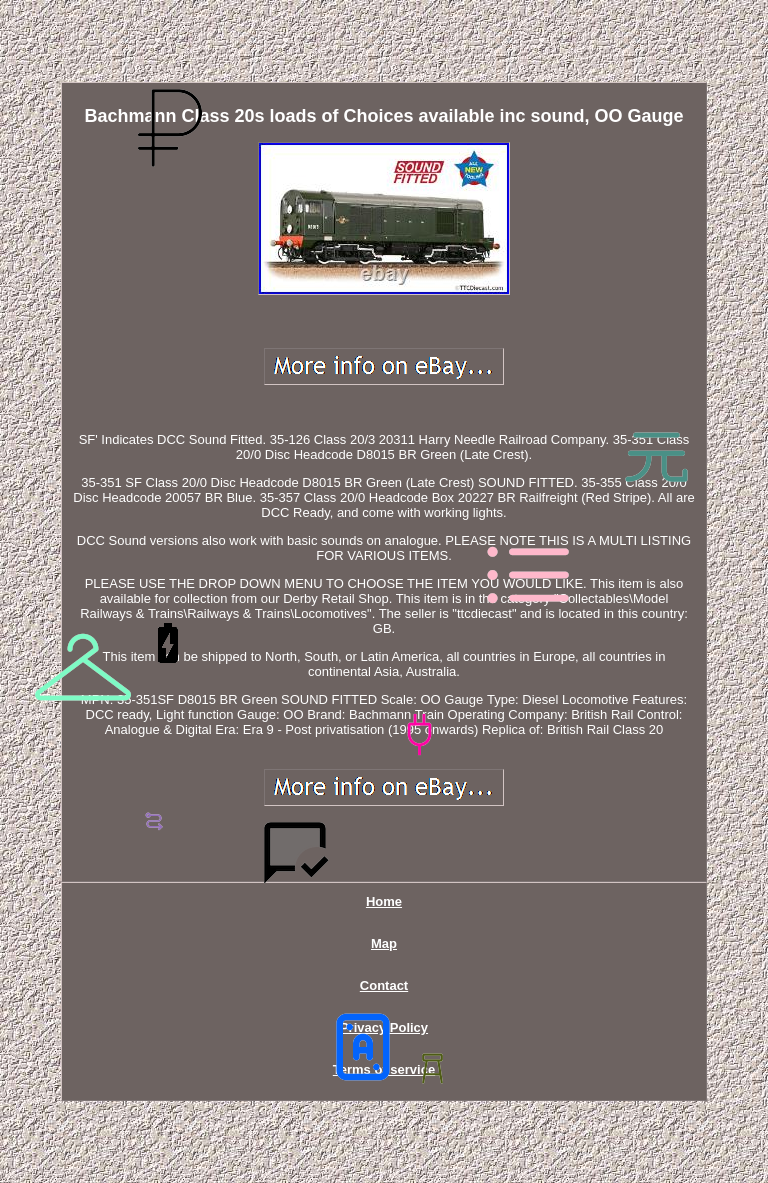 This screenshot has width=768, height=1183. Describe the element at coordinates (170, 128) in the screenshot. I see `indicates Russian ruble currency` at that location.